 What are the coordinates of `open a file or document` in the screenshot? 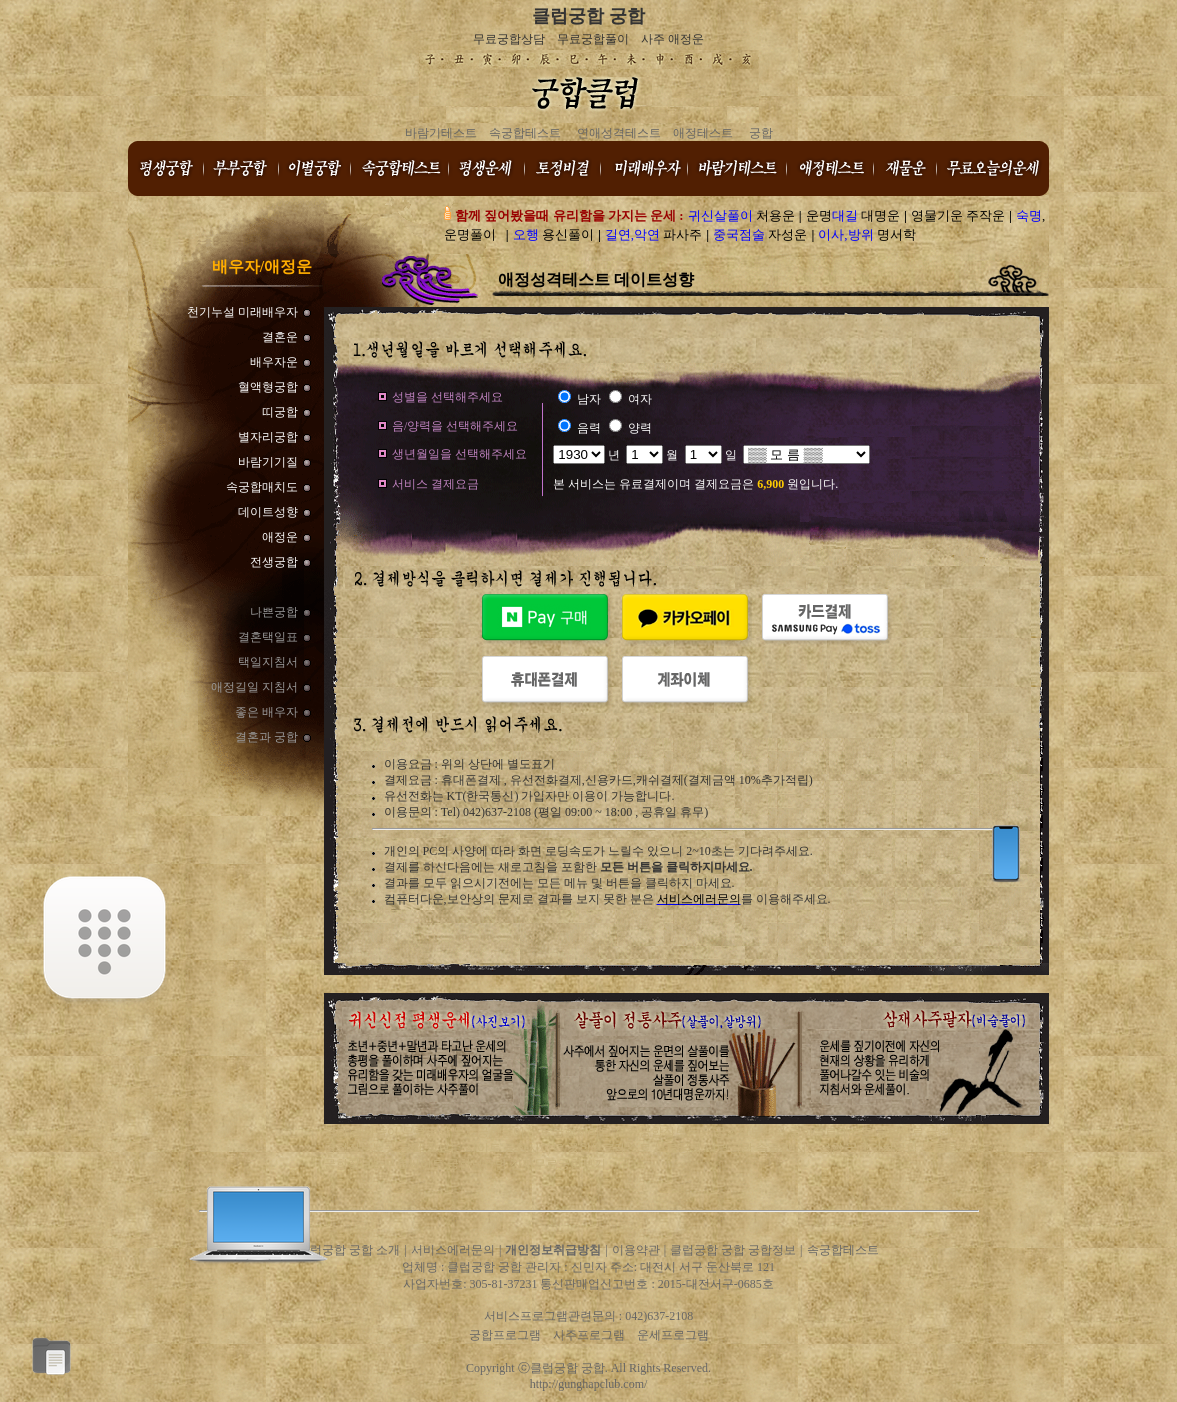 It's located at (51, 1355).